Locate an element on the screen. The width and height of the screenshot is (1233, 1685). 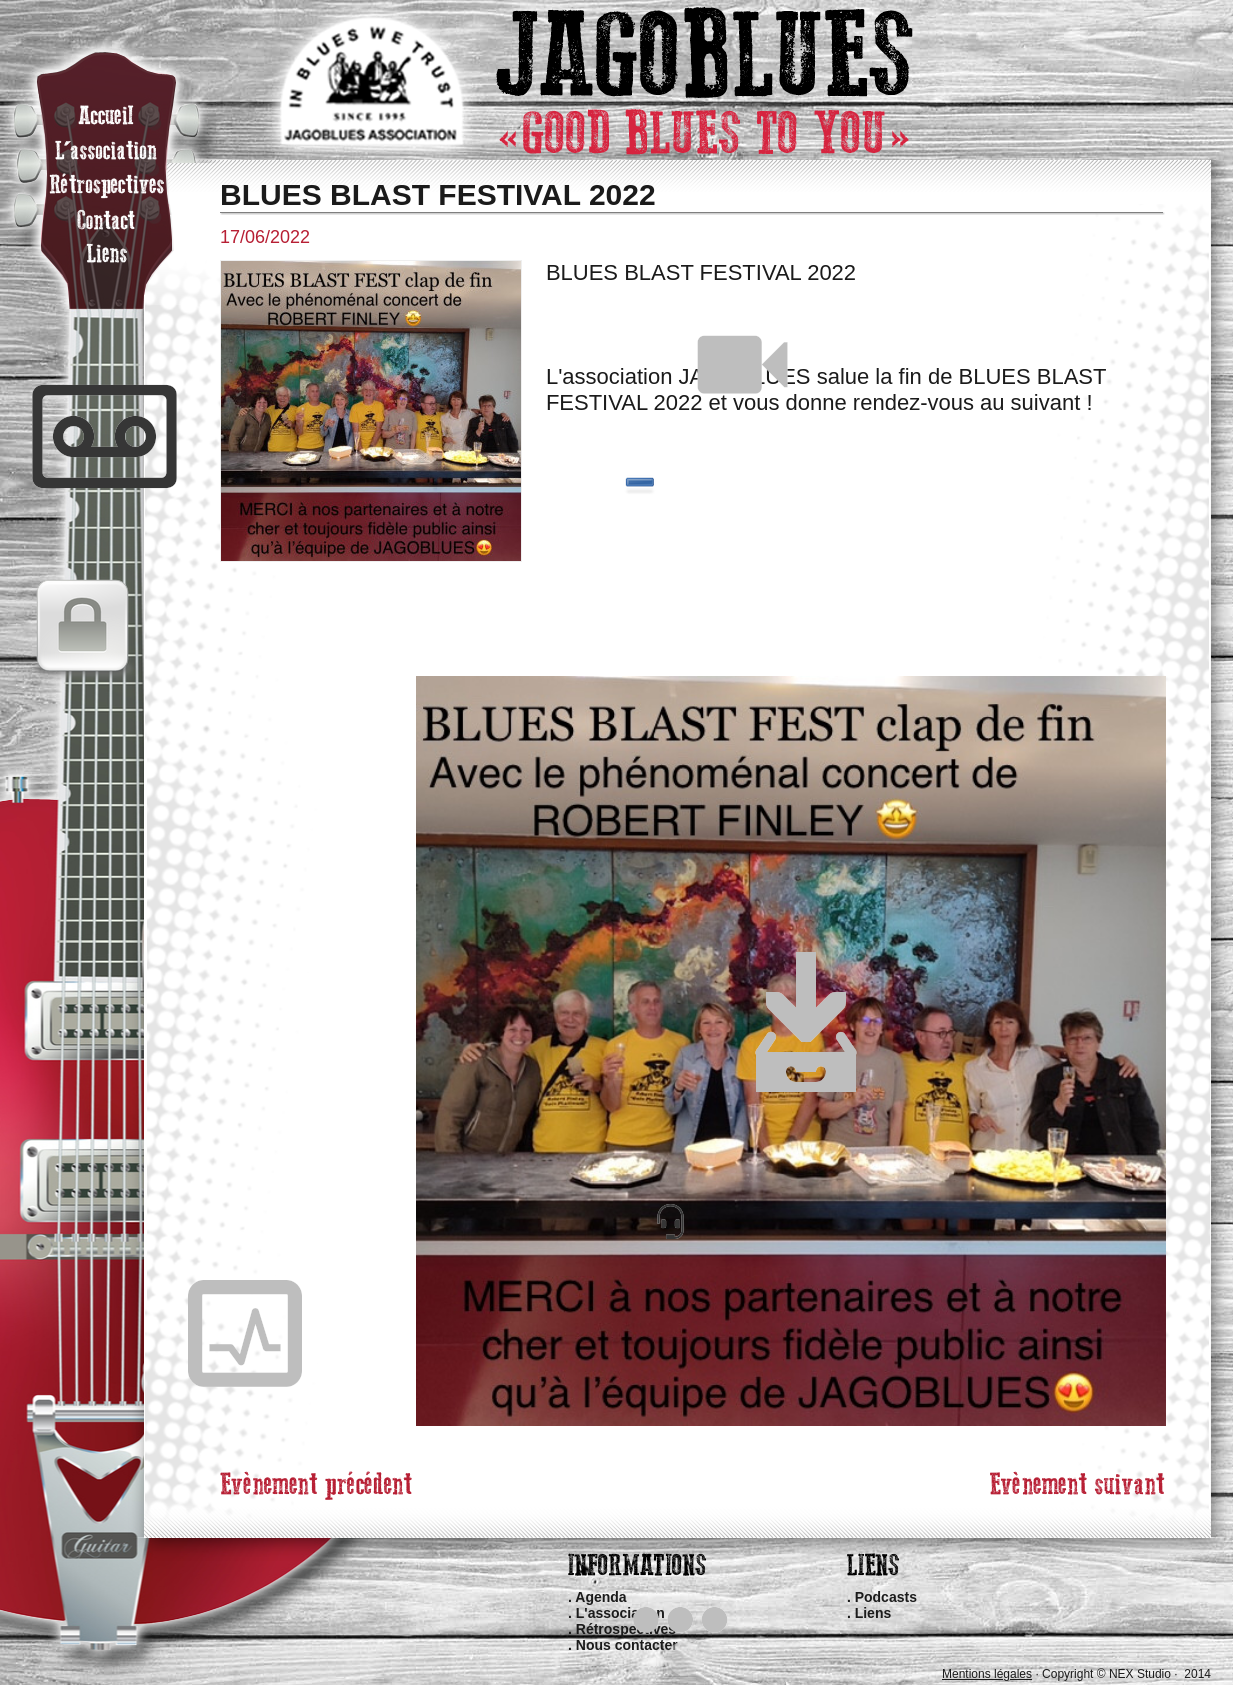
access video files or library is located at coordinates (742, 361).